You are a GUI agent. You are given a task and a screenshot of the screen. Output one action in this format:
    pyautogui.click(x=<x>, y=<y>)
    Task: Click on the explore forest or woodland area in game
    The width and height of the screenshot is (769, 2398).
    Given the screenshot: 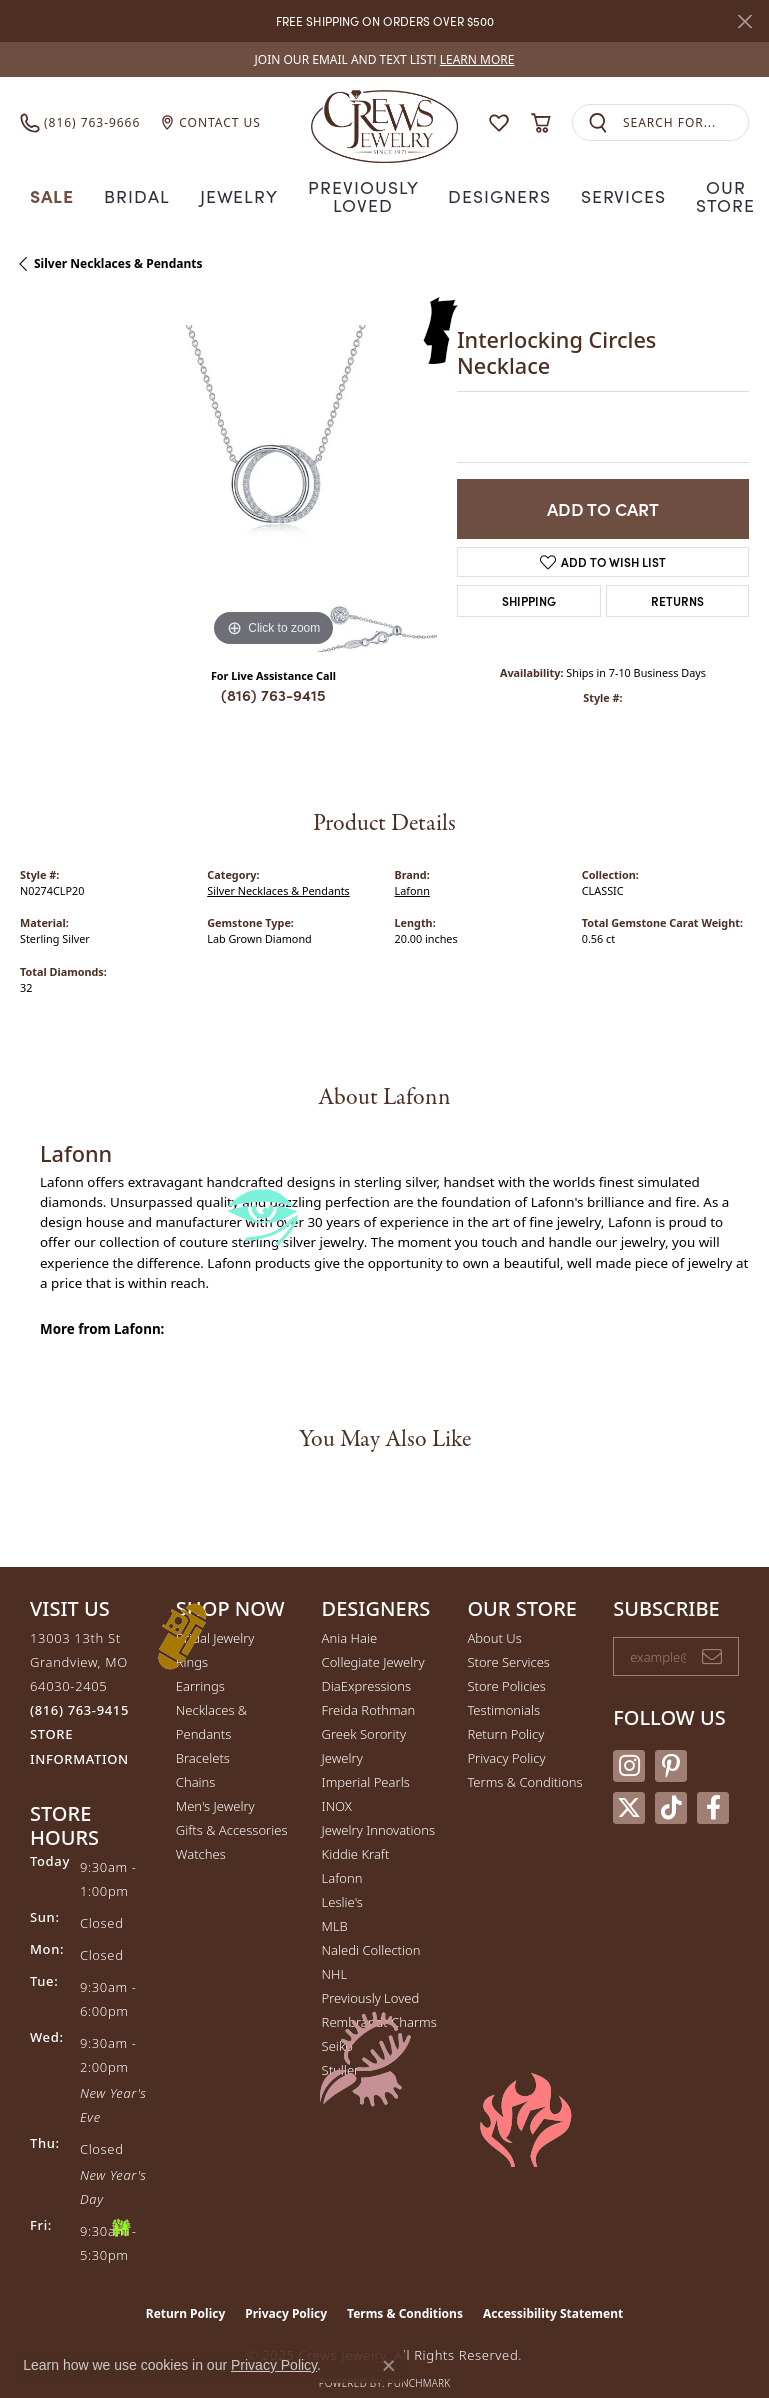 What is the action you would take?
    pyautogui.click(x=121, y=2227)
    